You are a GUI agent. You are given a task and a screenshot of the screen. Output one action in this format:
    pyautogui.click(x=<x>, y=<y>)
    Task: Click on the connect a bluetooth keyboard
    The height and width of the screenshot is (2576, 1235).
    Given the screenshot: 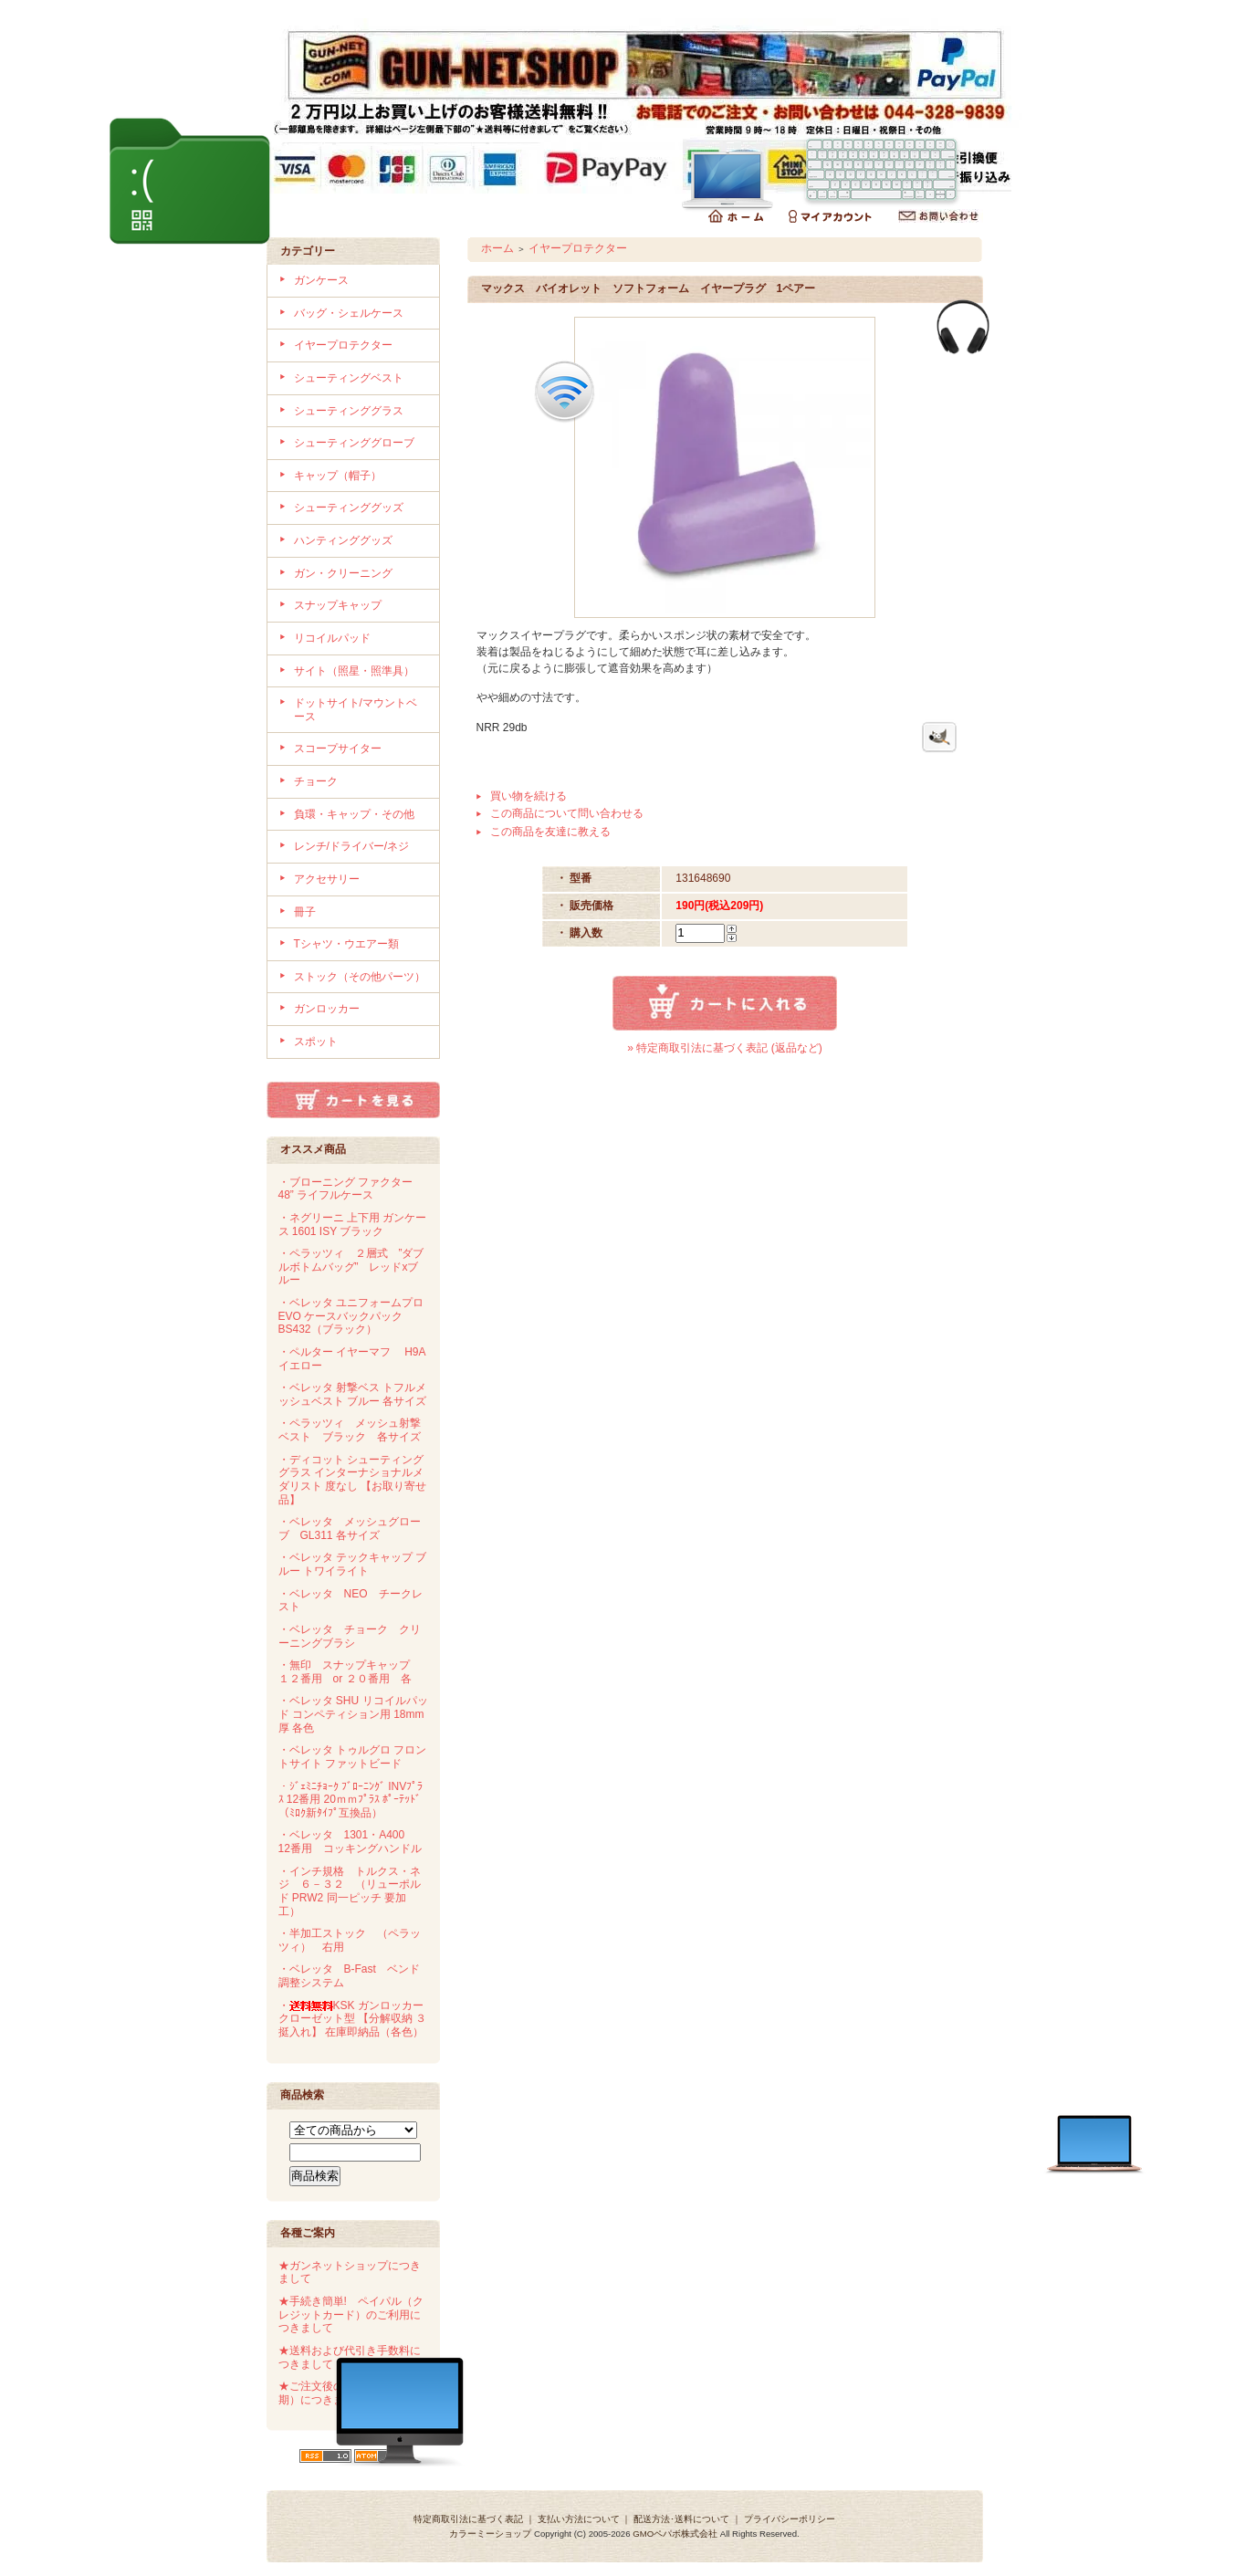 What is the action you would take?
    pyautogui.click(x=881, y=169)
    